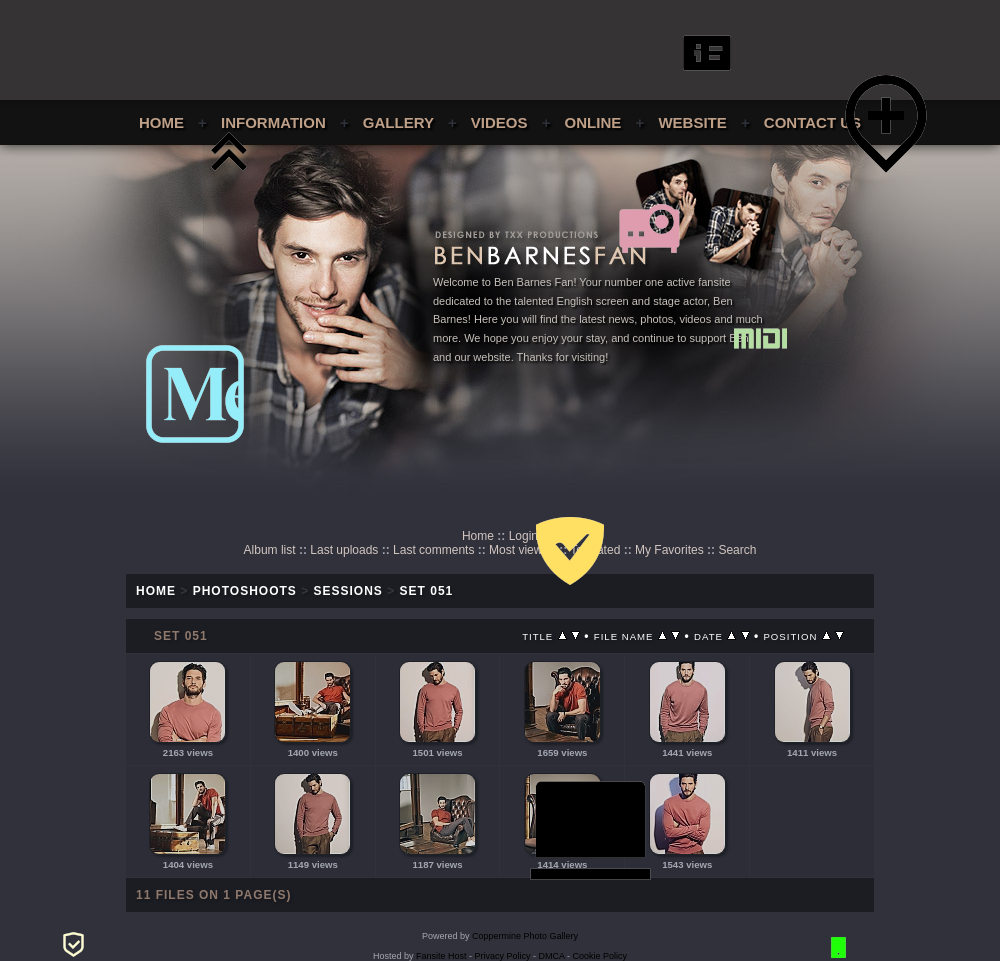 The height and width of the screenshot is (961, 1000). What do you see at coordinates (195, 394) in the screenshot?
I see `open the Medium app` at bounding box center [195, 394].